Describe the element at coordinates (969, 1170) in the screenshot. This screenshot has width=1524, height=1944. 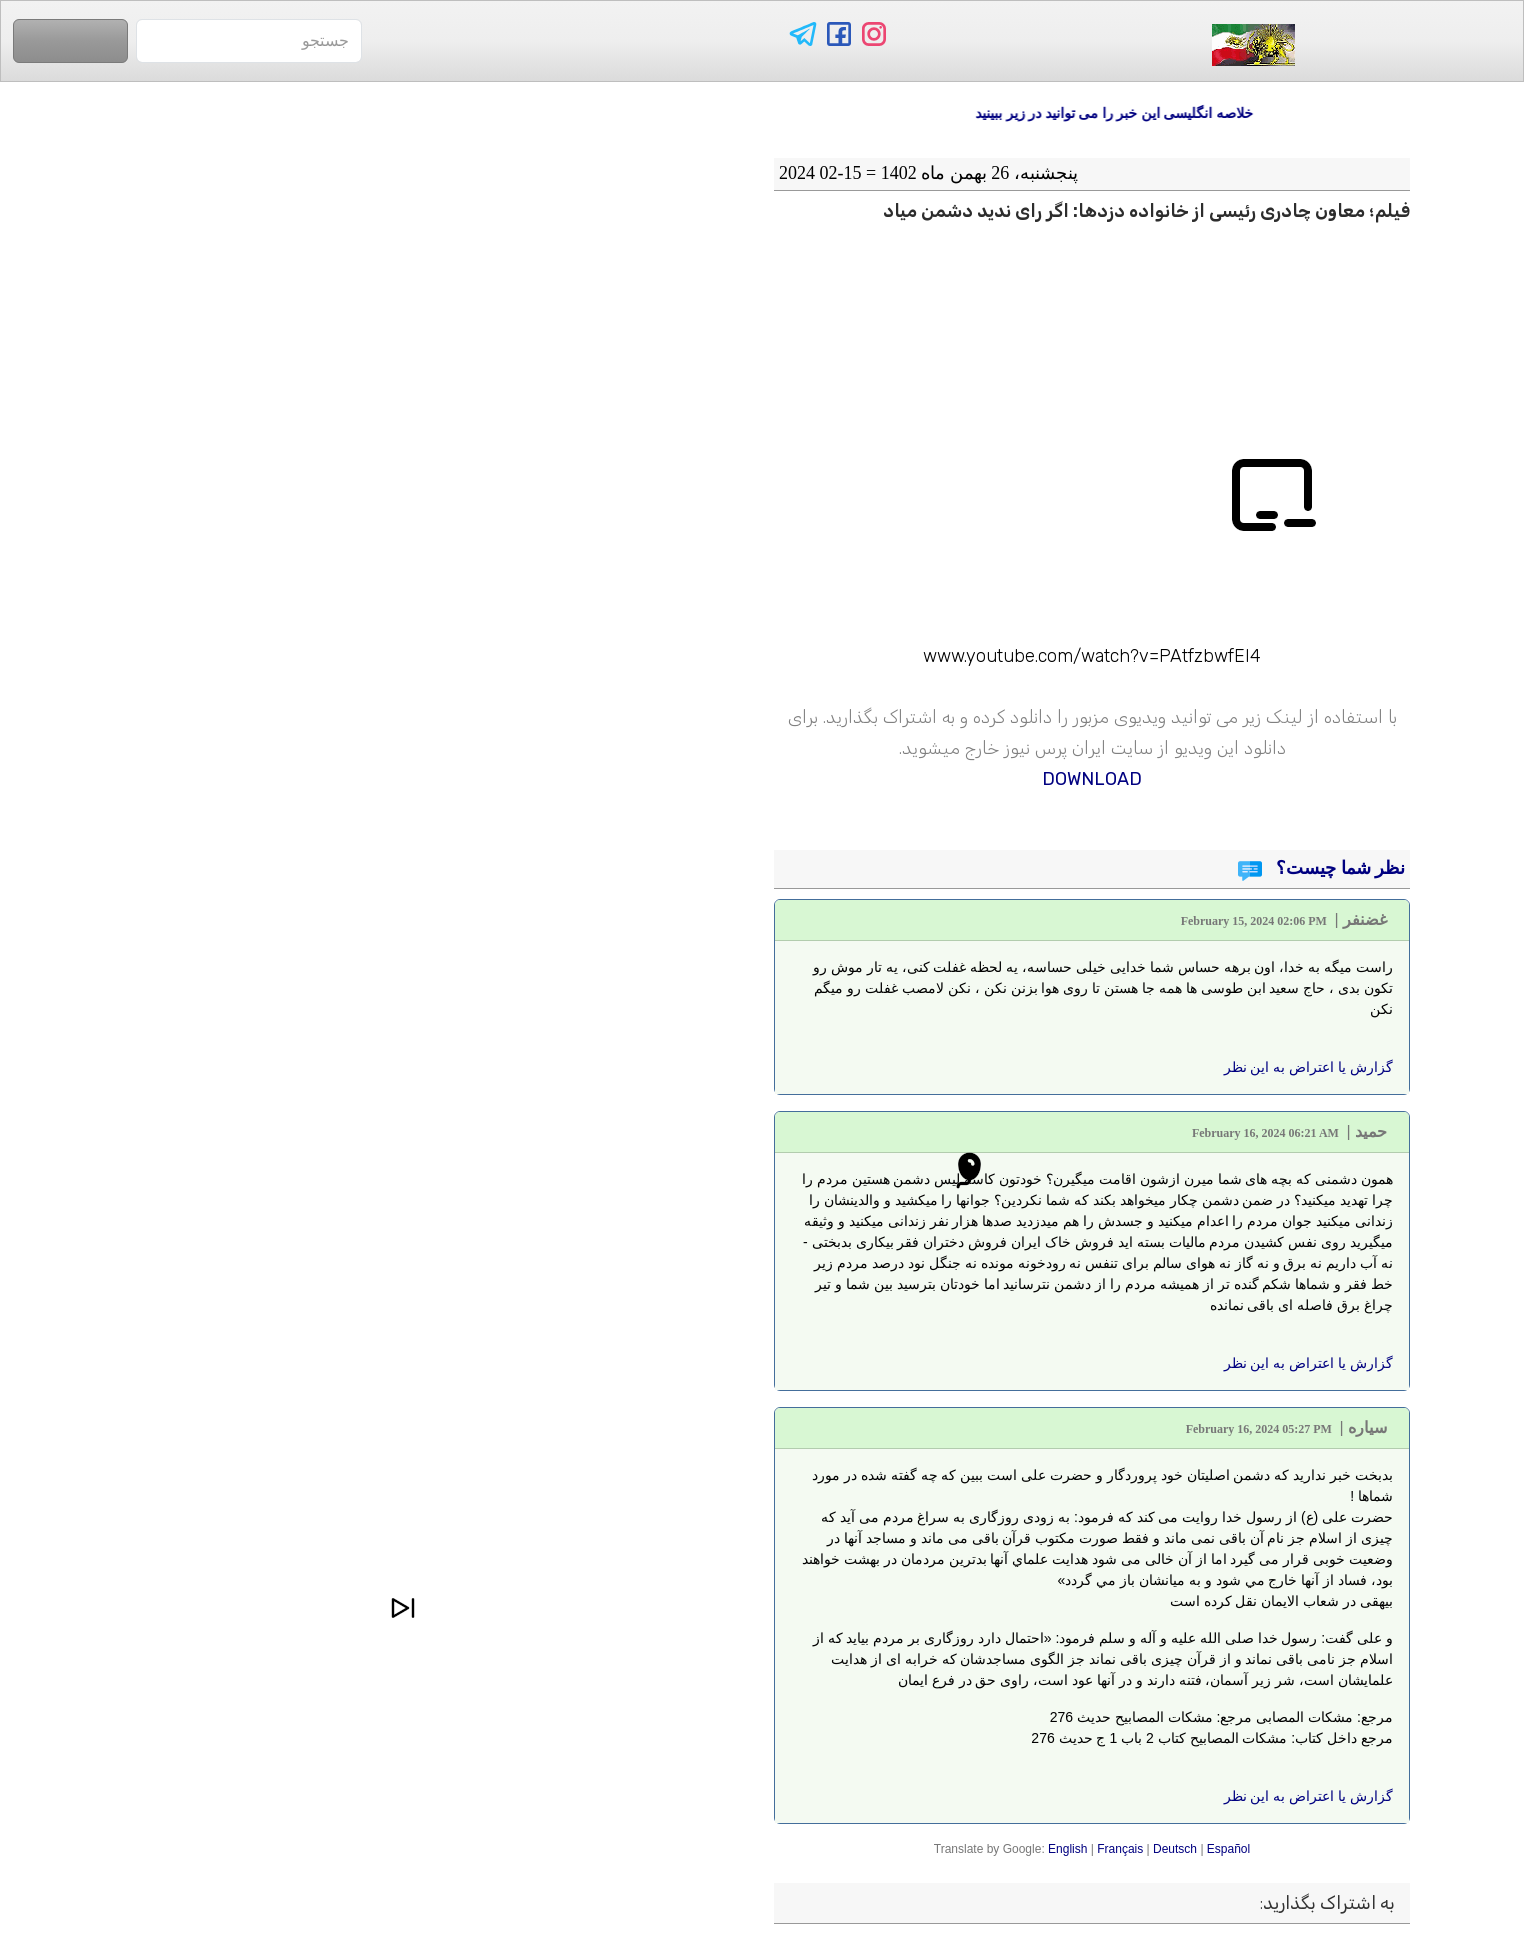
I see `celebrate a milestone or achievement` at that location.